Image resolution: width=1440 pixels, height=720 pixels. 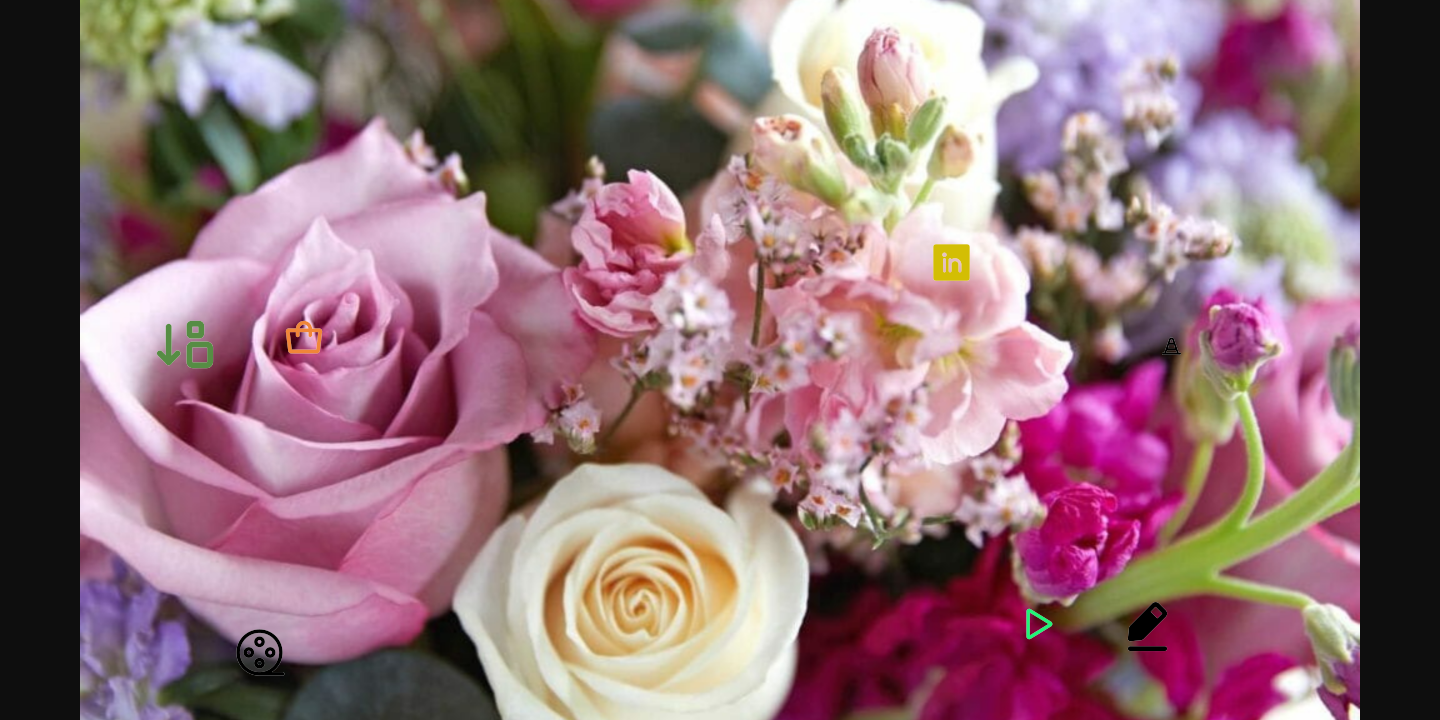 I want to click on play media or start video, so click(x=1036, y=624).